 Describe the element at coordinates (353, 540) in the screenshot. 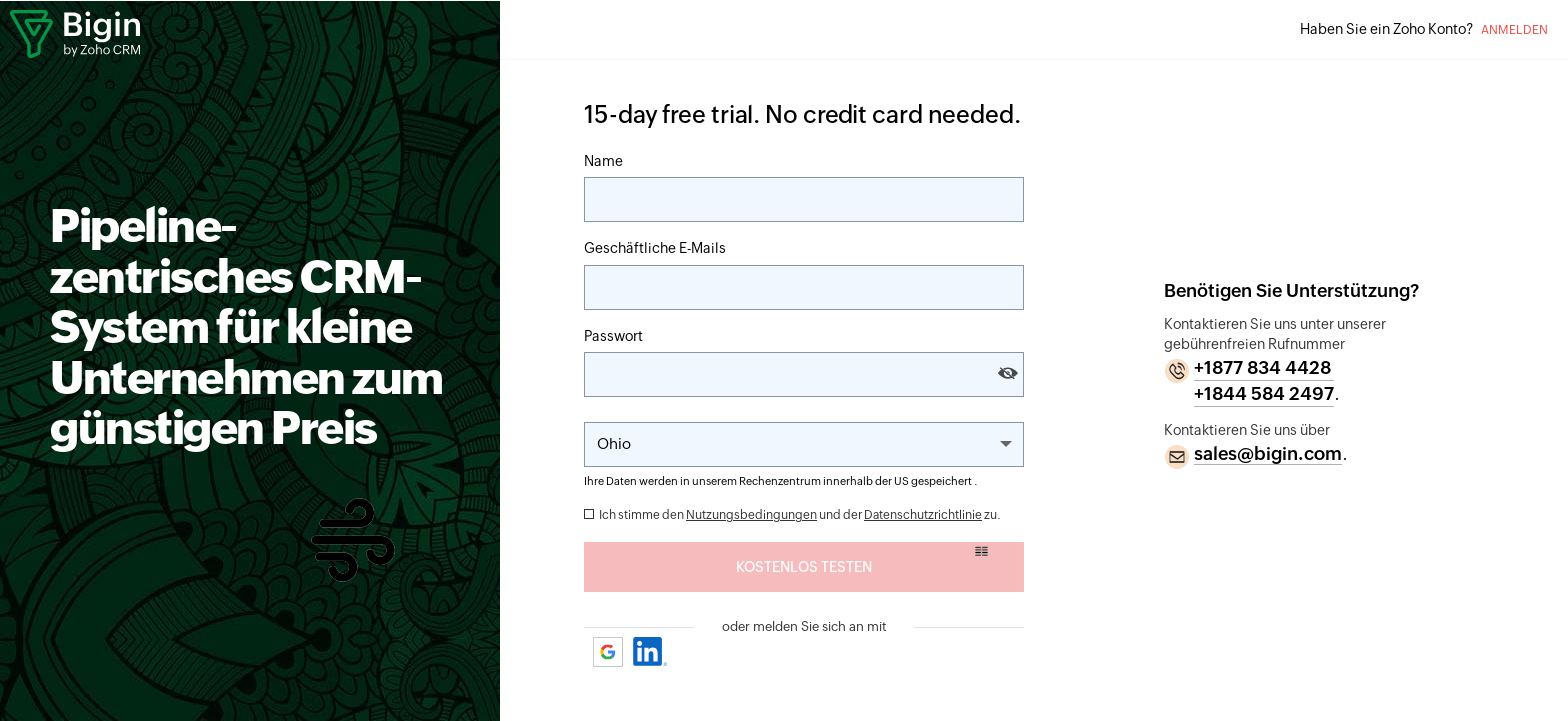

I see `indicates current wind conditions` at that location.